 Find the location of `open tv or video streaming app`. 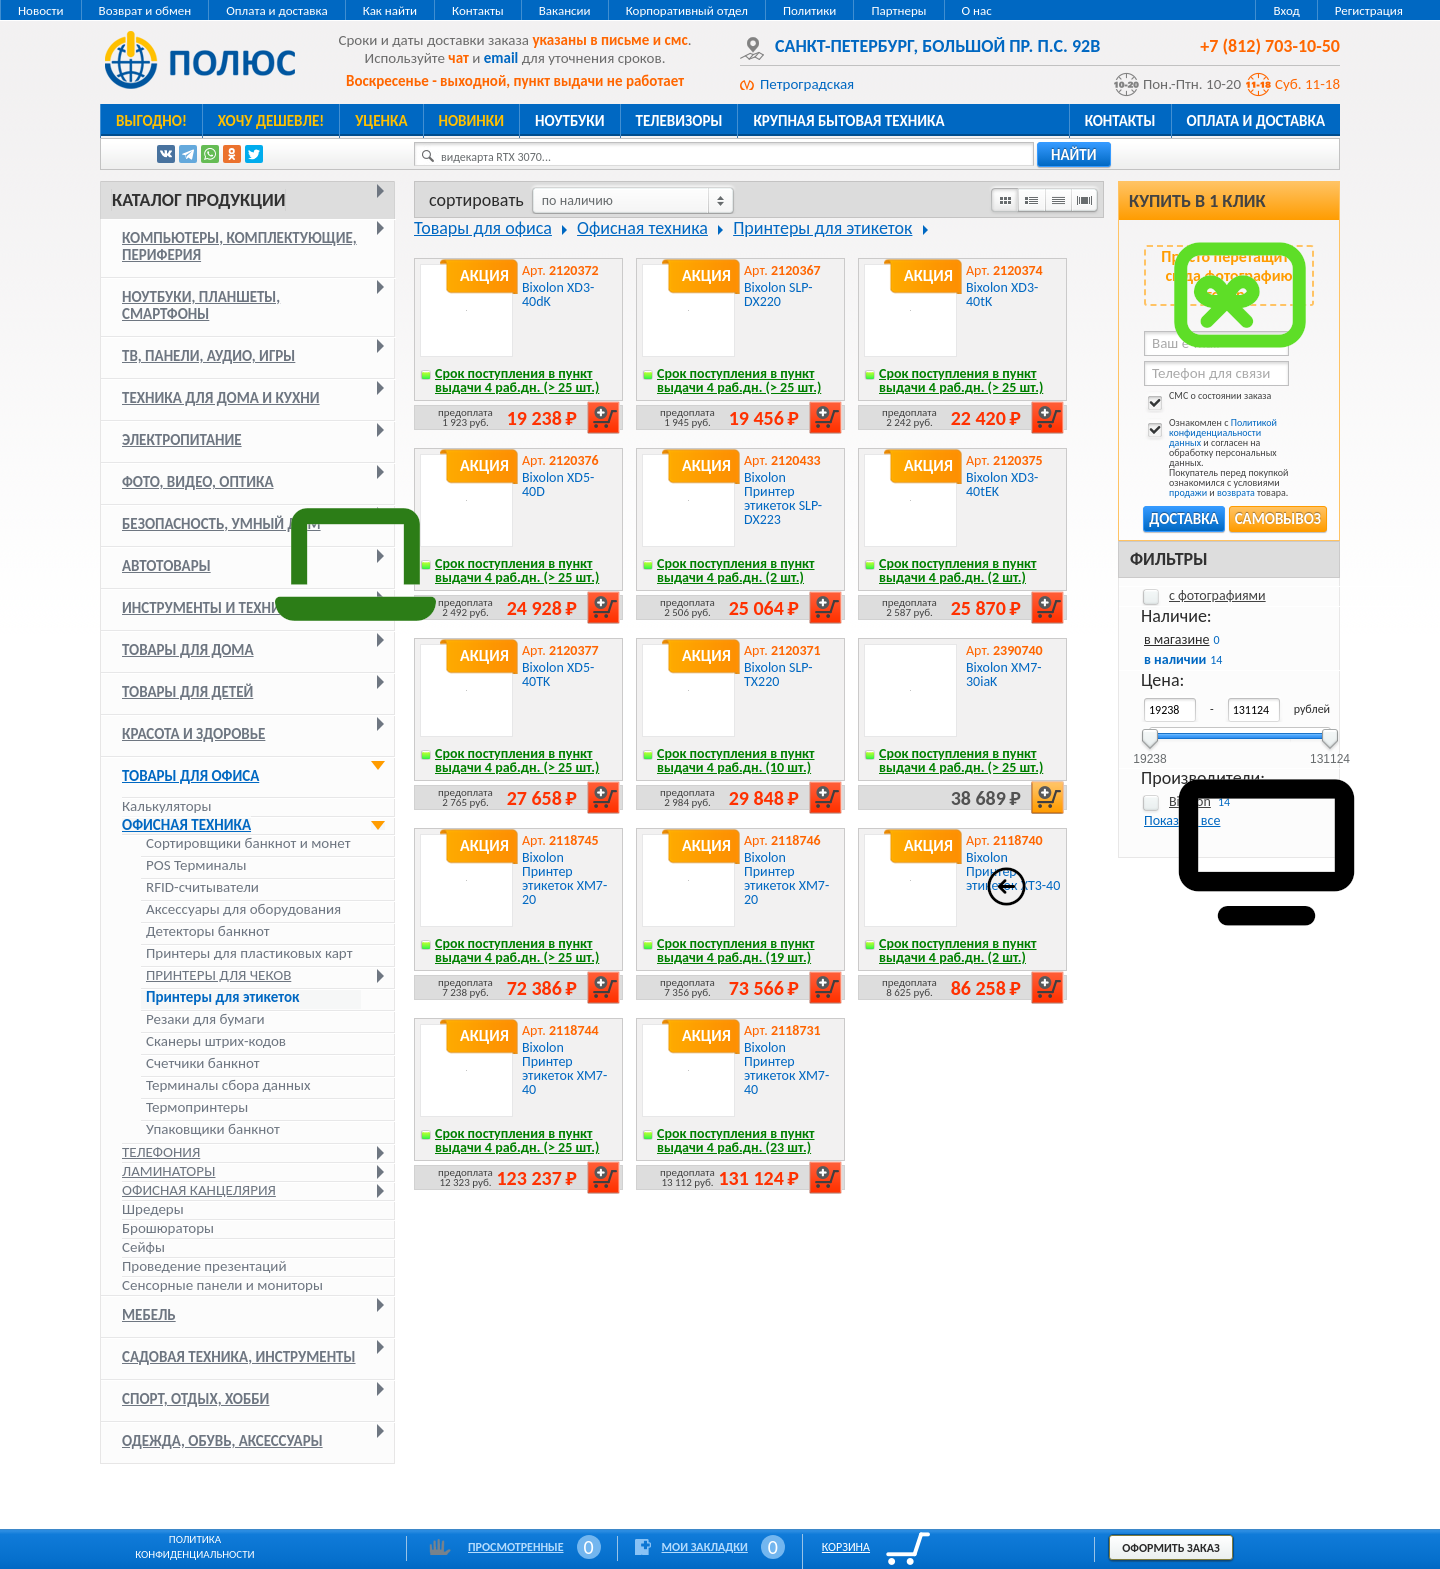

open tv or video streaming app is located at coordinates (1266, 847).